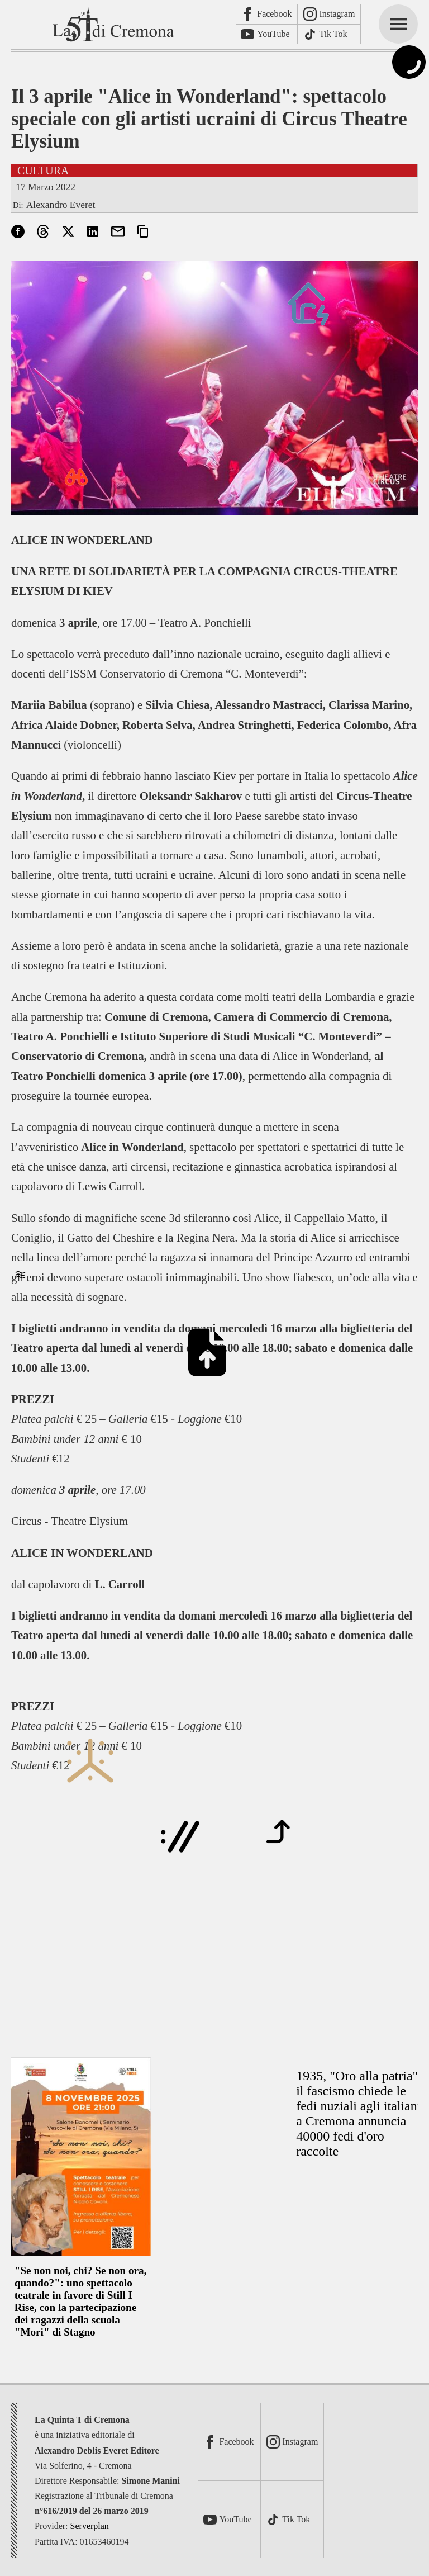 The height and width of the screenshot is (2576, 429). What do you see at coordinates (207, 1352) in the screenshot?
I see `upload a file` at bounding box center [207, 1352].